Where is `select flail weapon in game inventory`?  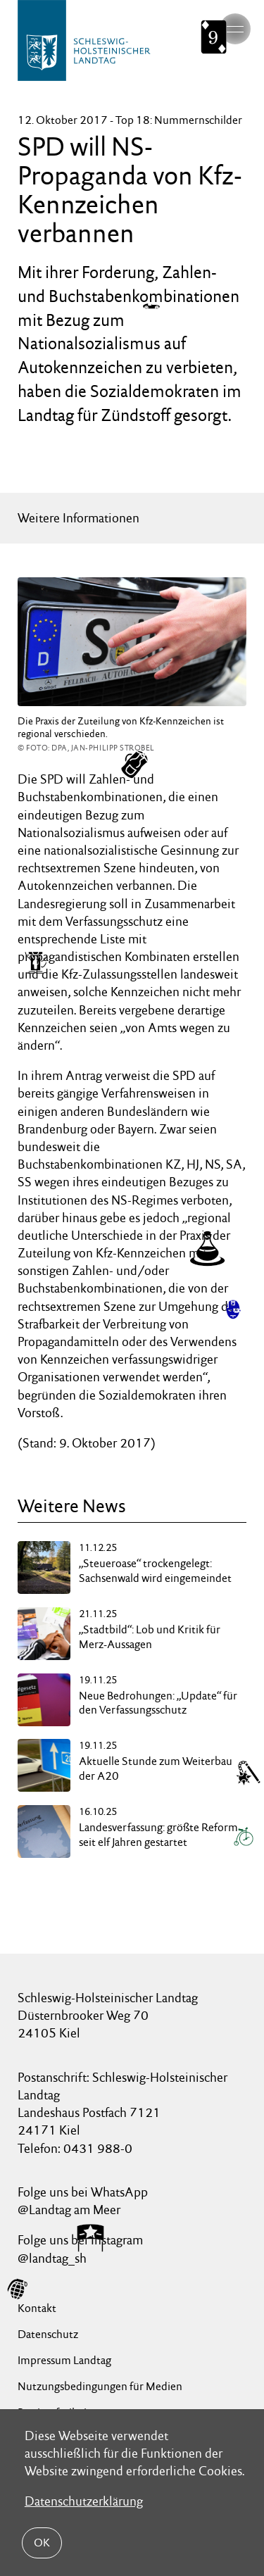 select flail weapon in game inventory is located at coordinates (248, 1773).